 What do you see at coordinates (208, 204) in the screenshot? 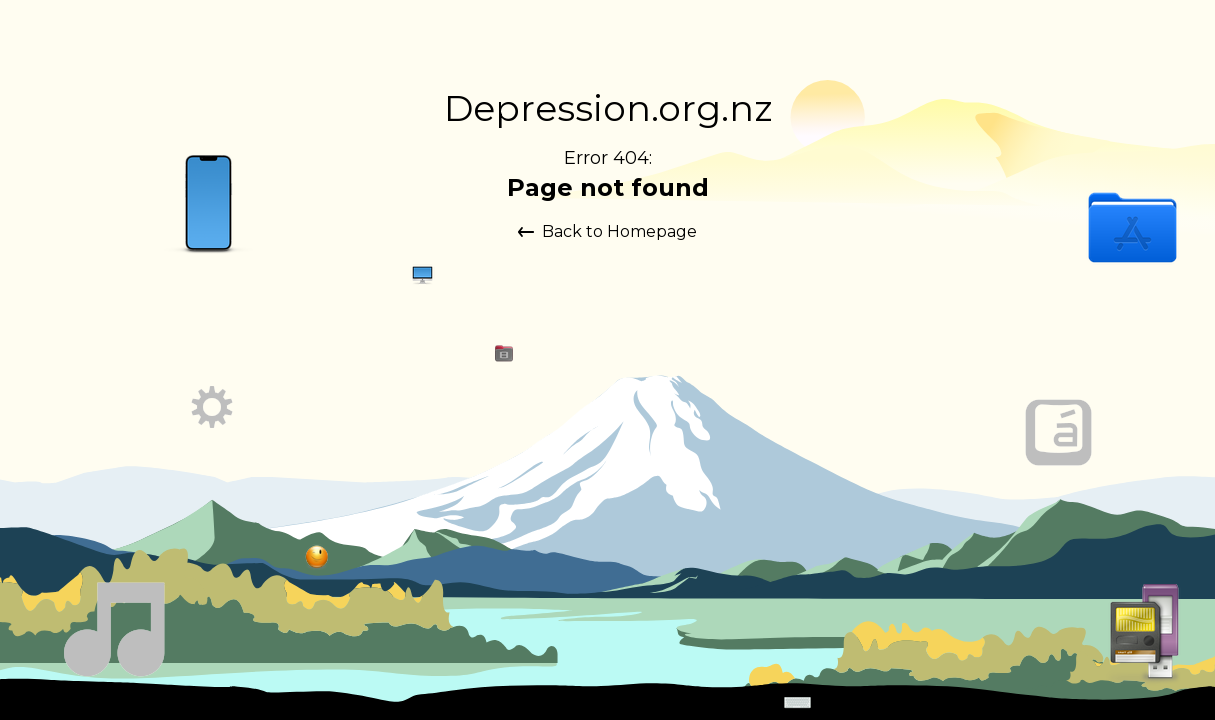
I see `iPhone 13 Pro device connected` at bounding box center [208, 204].